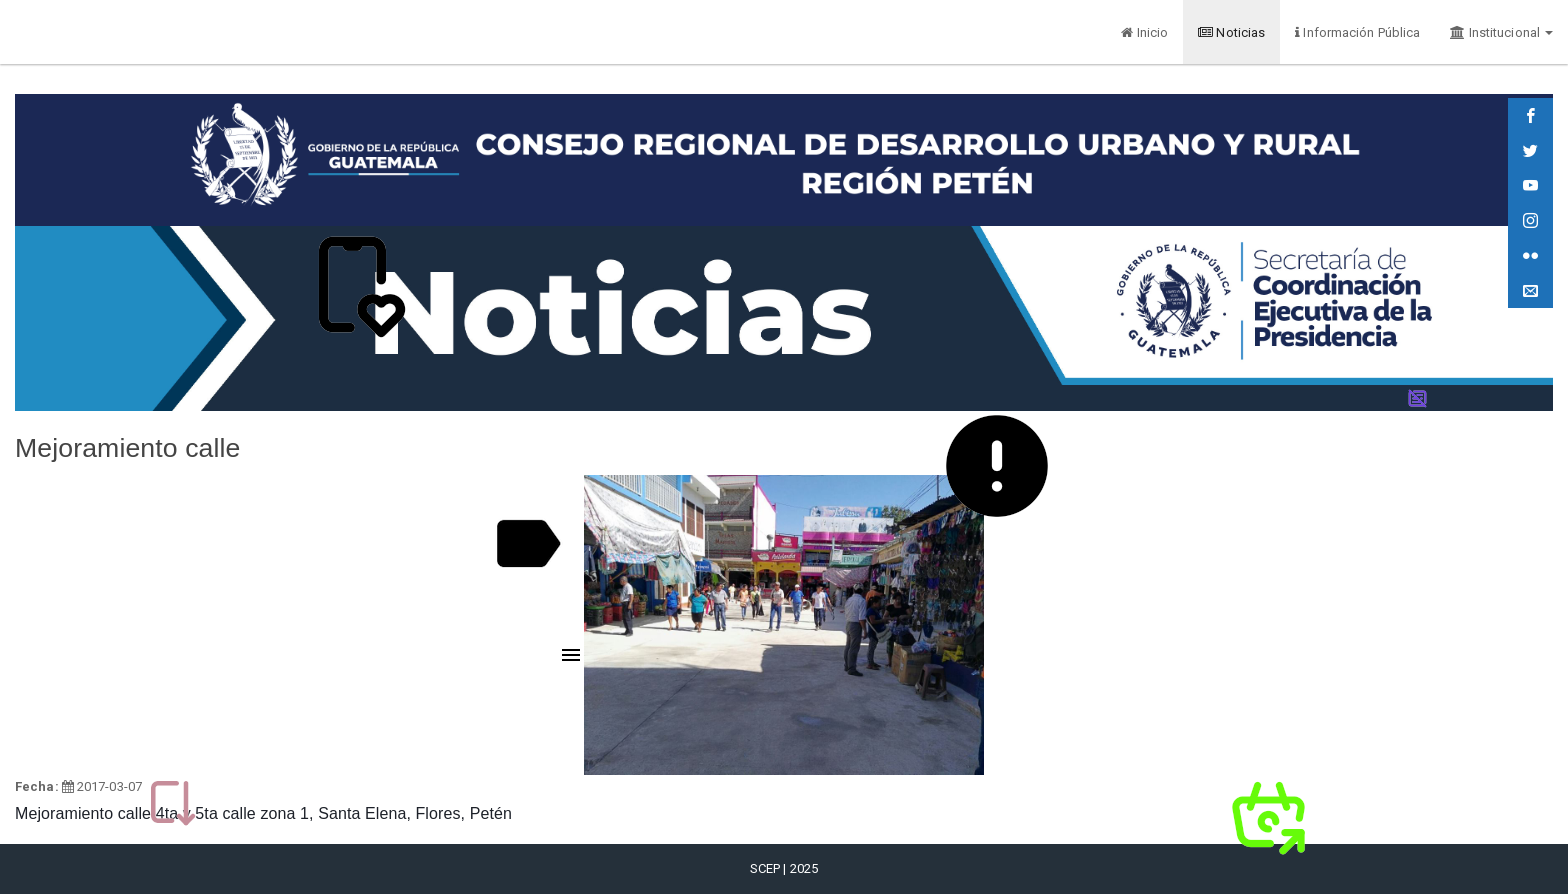 Image resolution: width=1568 pixels, height=894 pixels. Describe the element at coordinates (571, 655) in the screenshot. I see `open navigation menu` at that location.